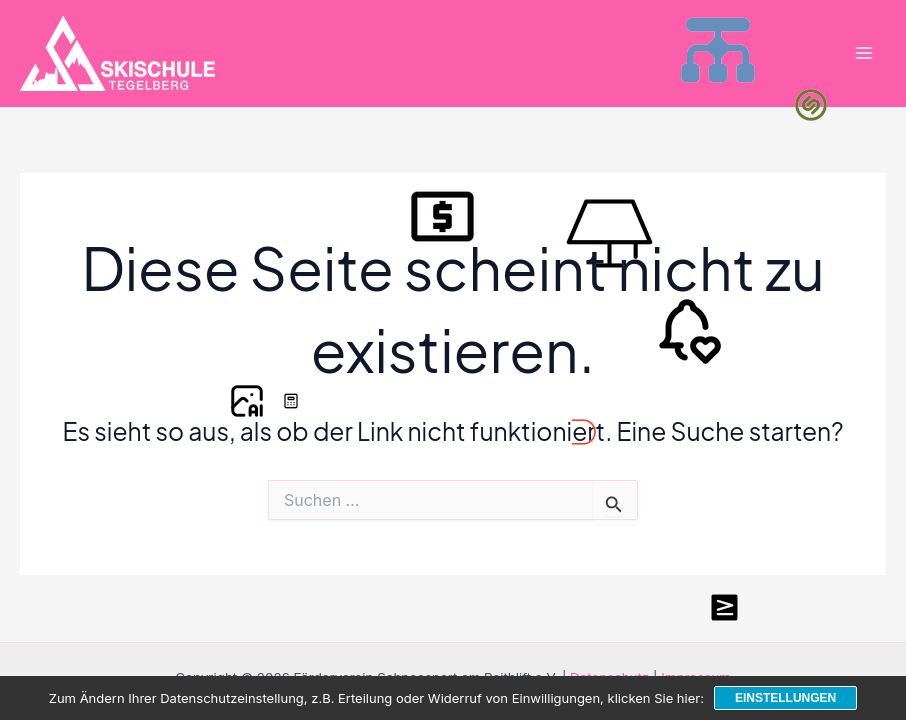 Image resolution: width=906 pixels, height=720 pixels. Describe the element at coordinates (609, 233) in the screenshot. I see `toggle lamp or lighting control` at that location.